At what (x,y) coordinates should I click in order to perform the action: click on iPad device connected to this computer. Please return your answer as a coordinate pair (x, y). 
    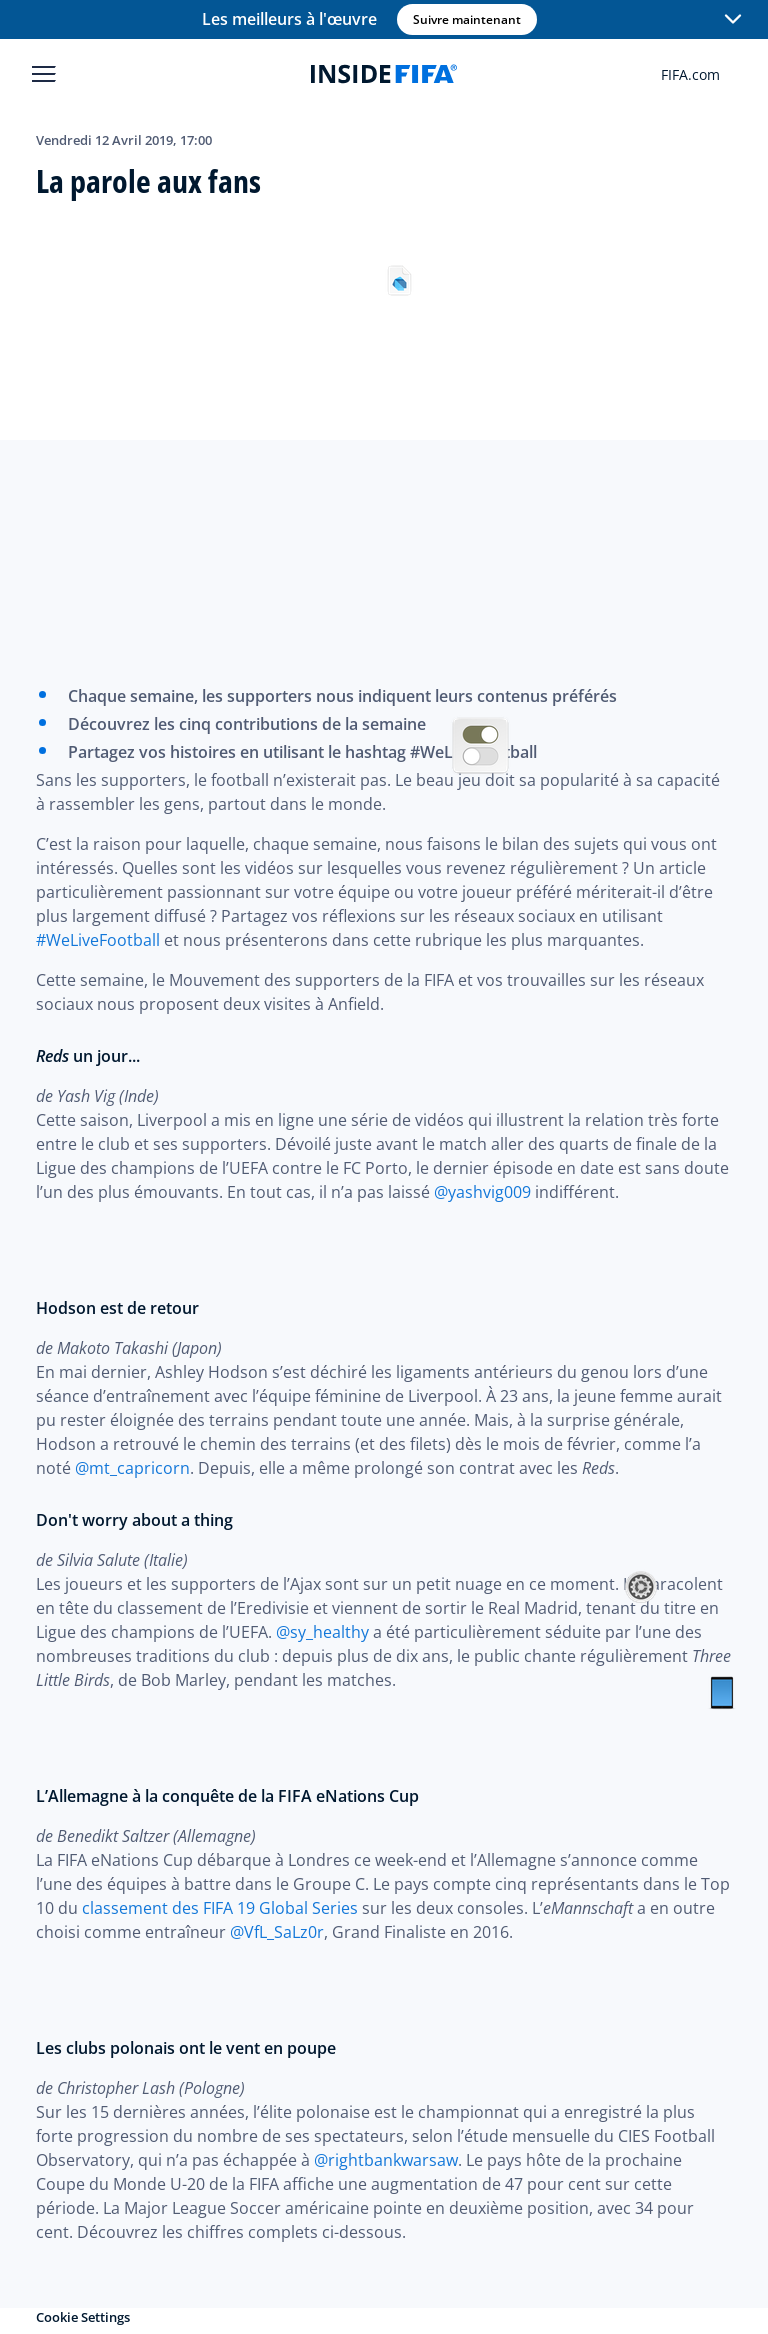
    Looking at the image, I should click on (722, 1693).